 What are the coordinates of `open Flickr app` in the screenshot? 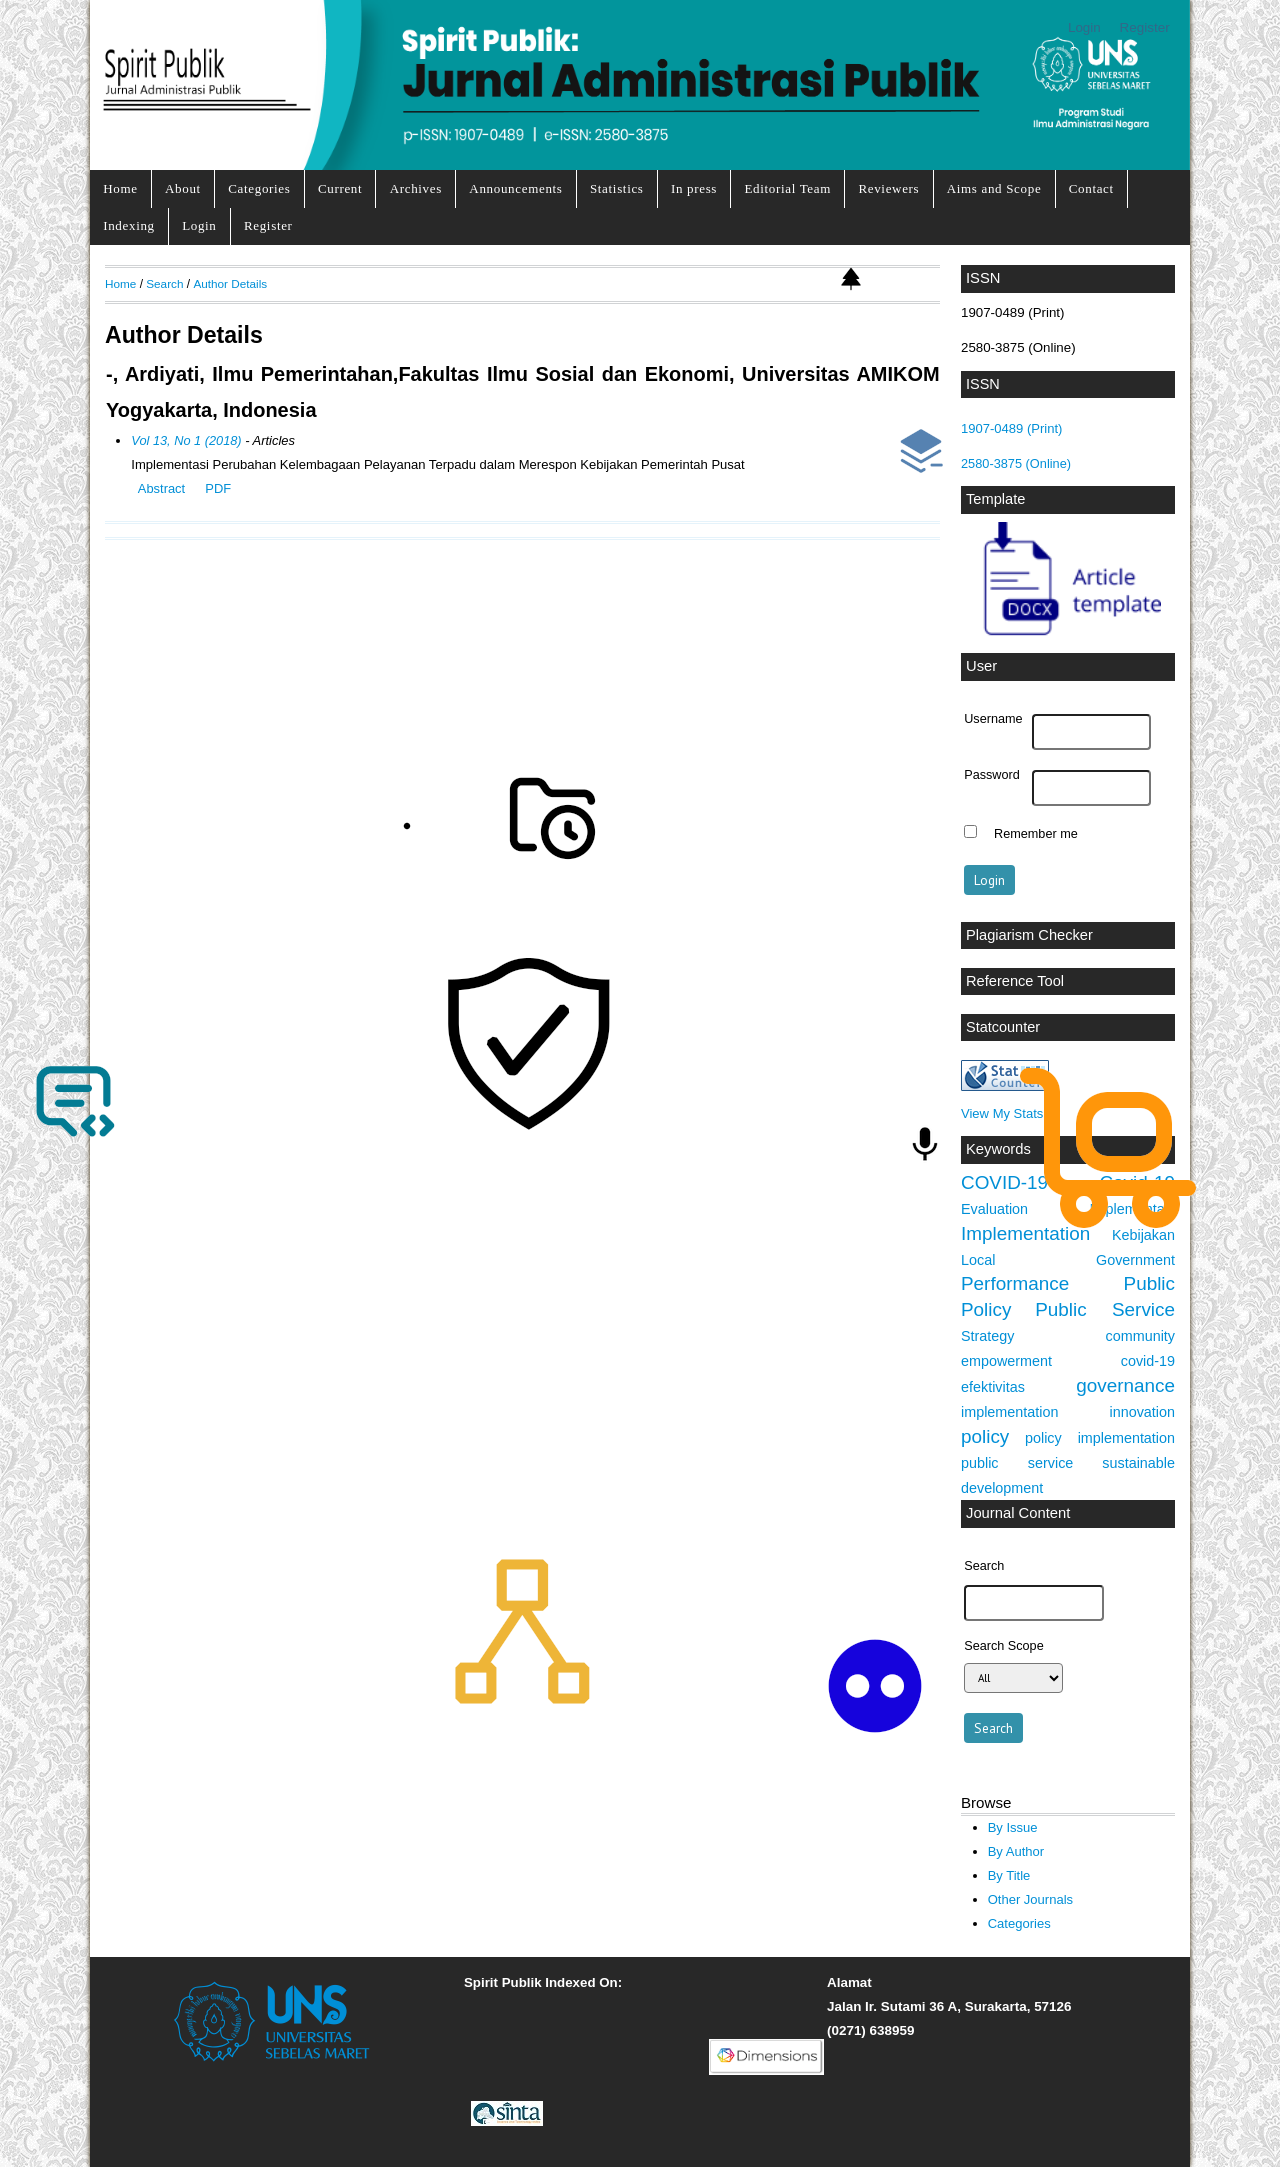 It's located at (875, 1686).